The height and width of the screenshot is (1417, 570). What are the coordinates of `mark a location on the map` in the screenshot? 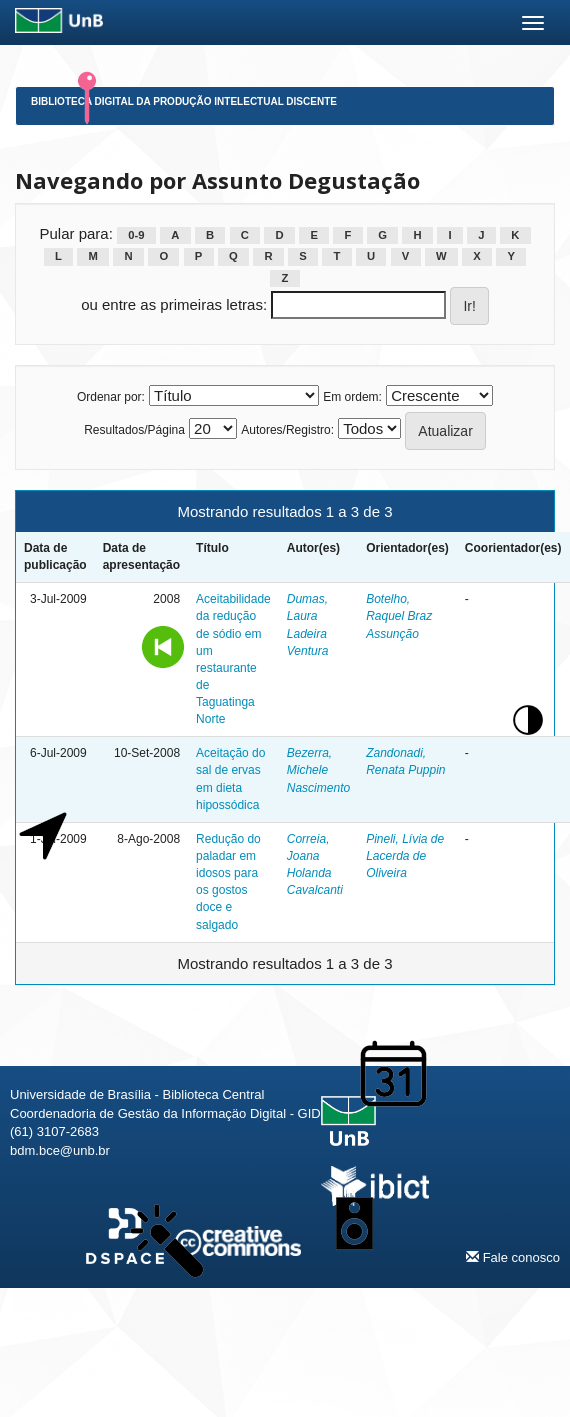 It's located at (87, 98).